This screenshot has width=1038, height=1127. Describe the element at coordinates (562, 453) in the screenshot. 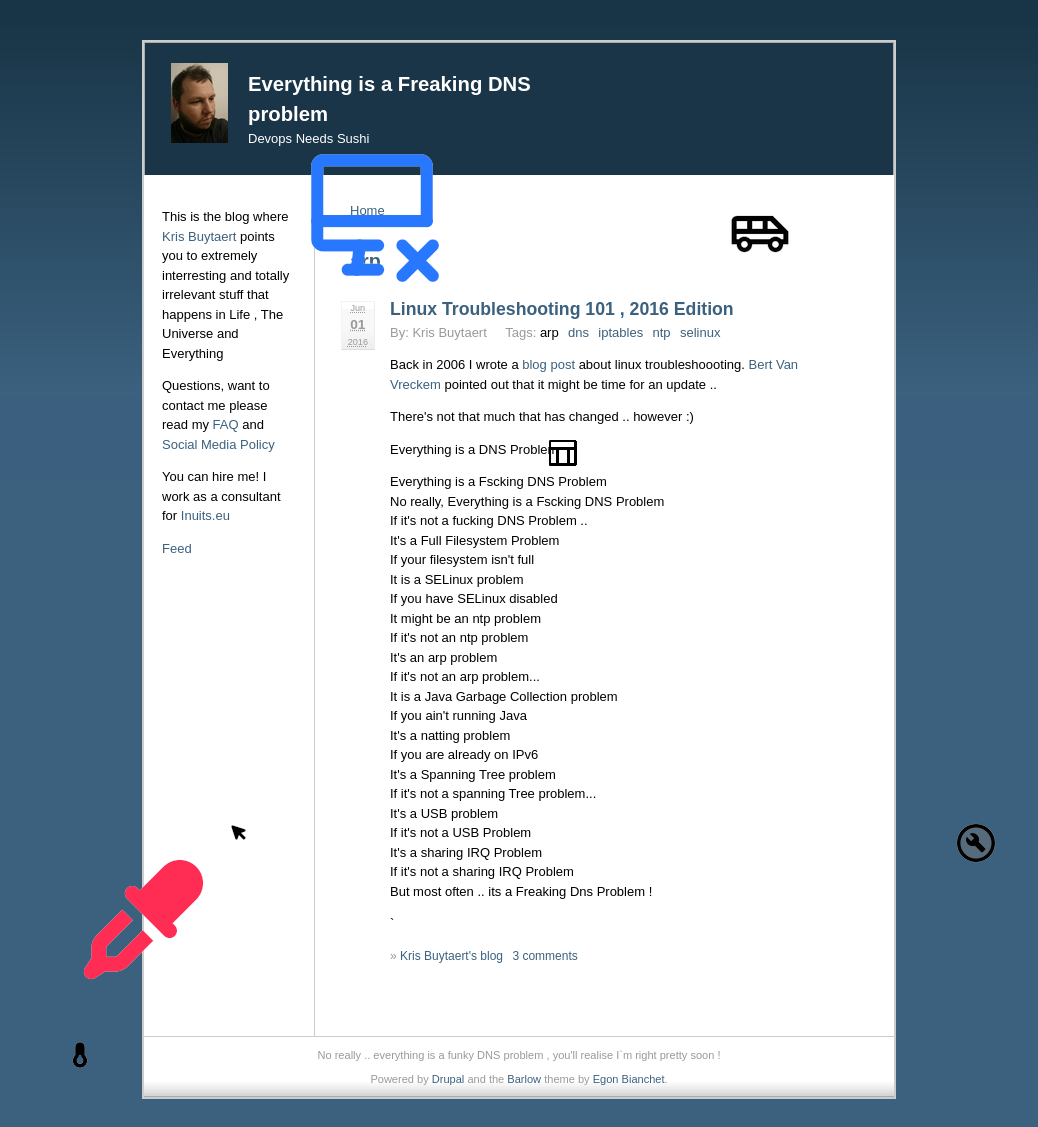

I see `view data in table format` at that location.